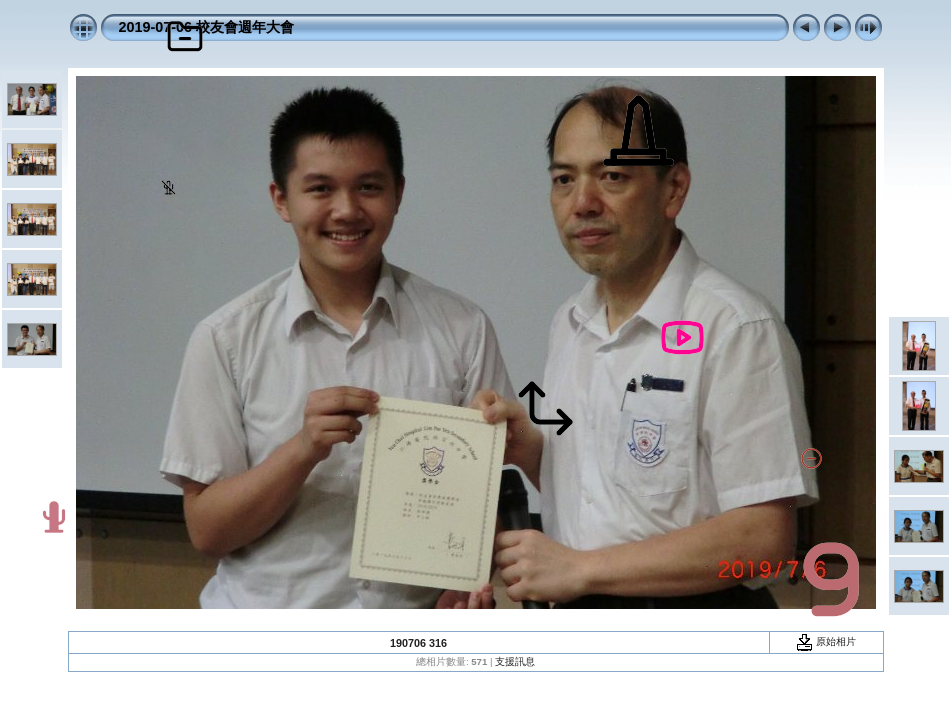 This screenshot has height=720, width=951. What do you see at coordinates (168, 187) in the screenshot?
I see `disable desert or arid climate mode` at bounding box center [168, 187].